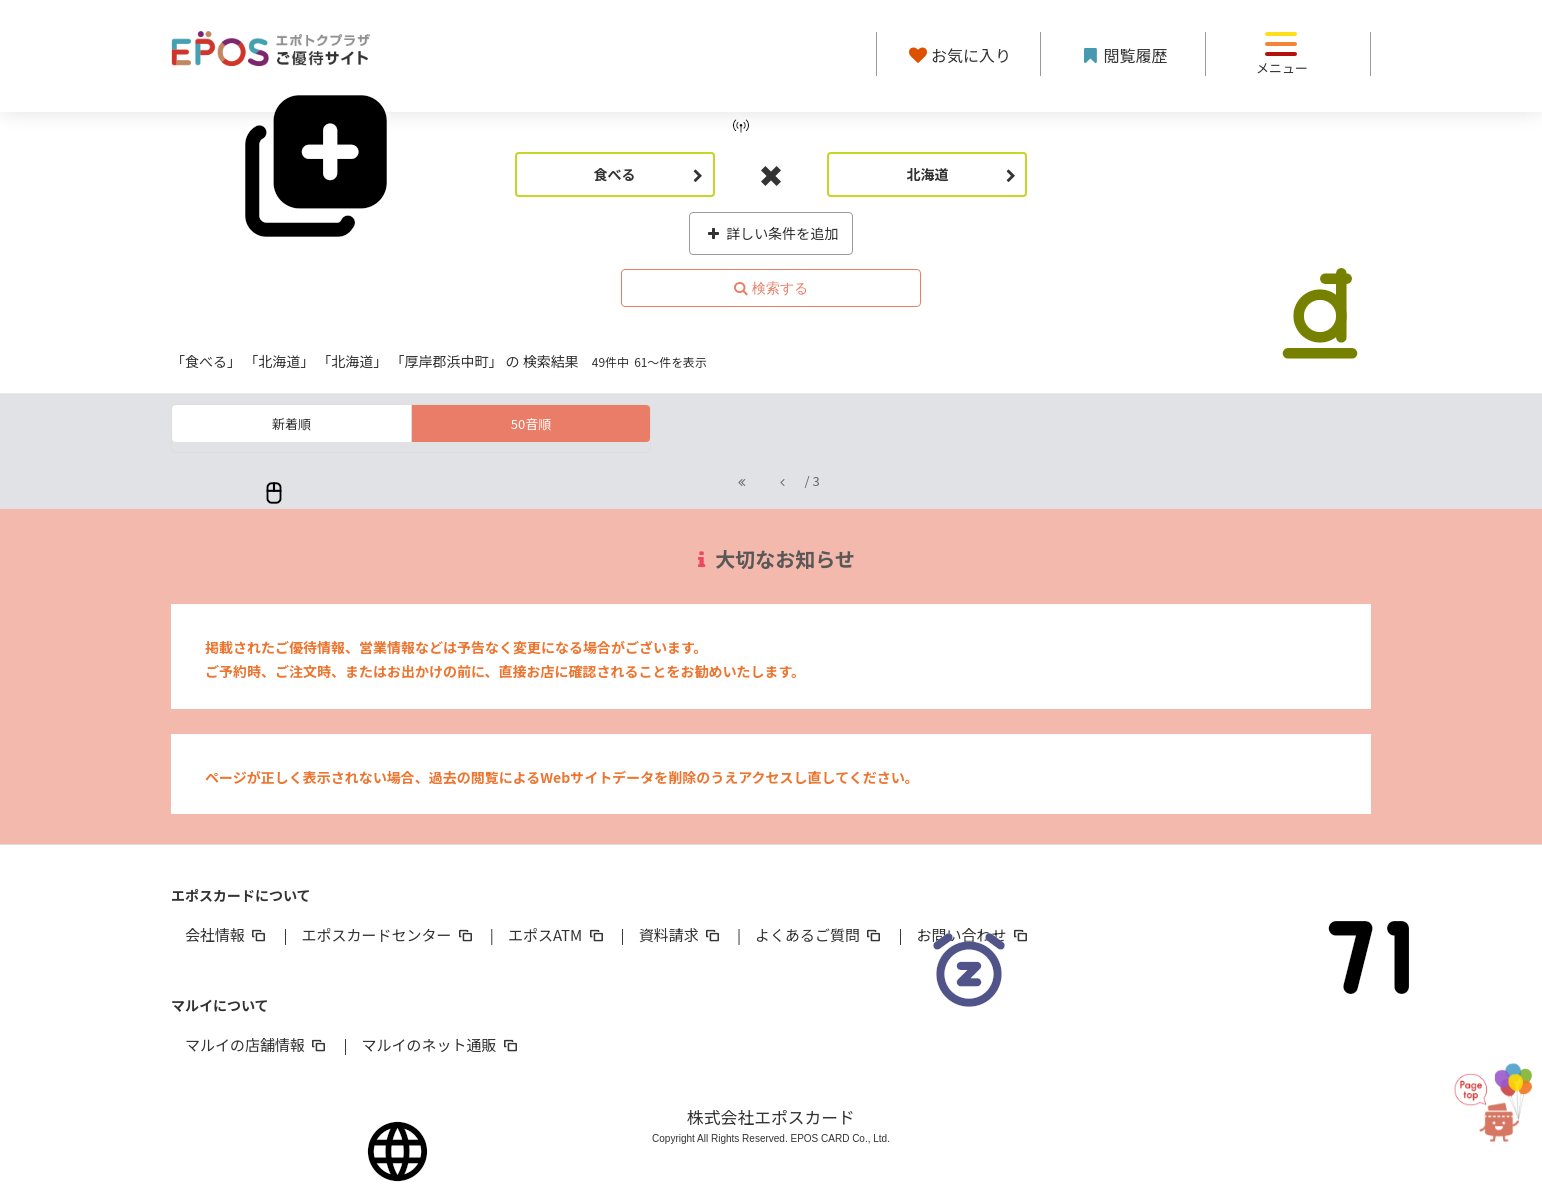  I want to click on switch to global or worldwide view, so click(397, 1151).